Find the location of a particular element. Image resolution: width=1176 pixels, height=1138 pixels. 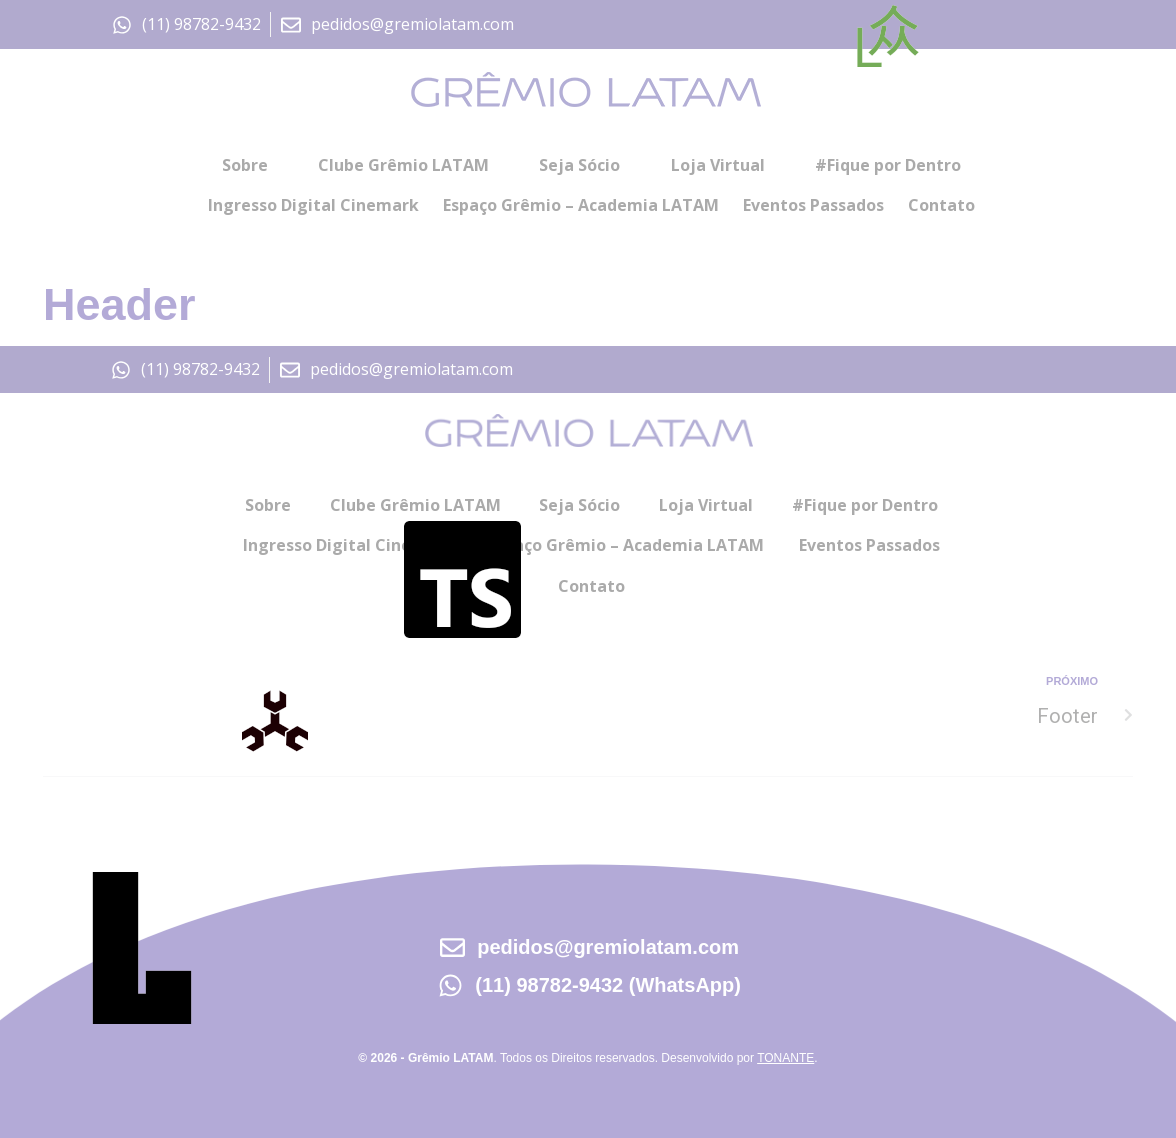

open LibreTranslate translation service is located at coordinates (888, 36).